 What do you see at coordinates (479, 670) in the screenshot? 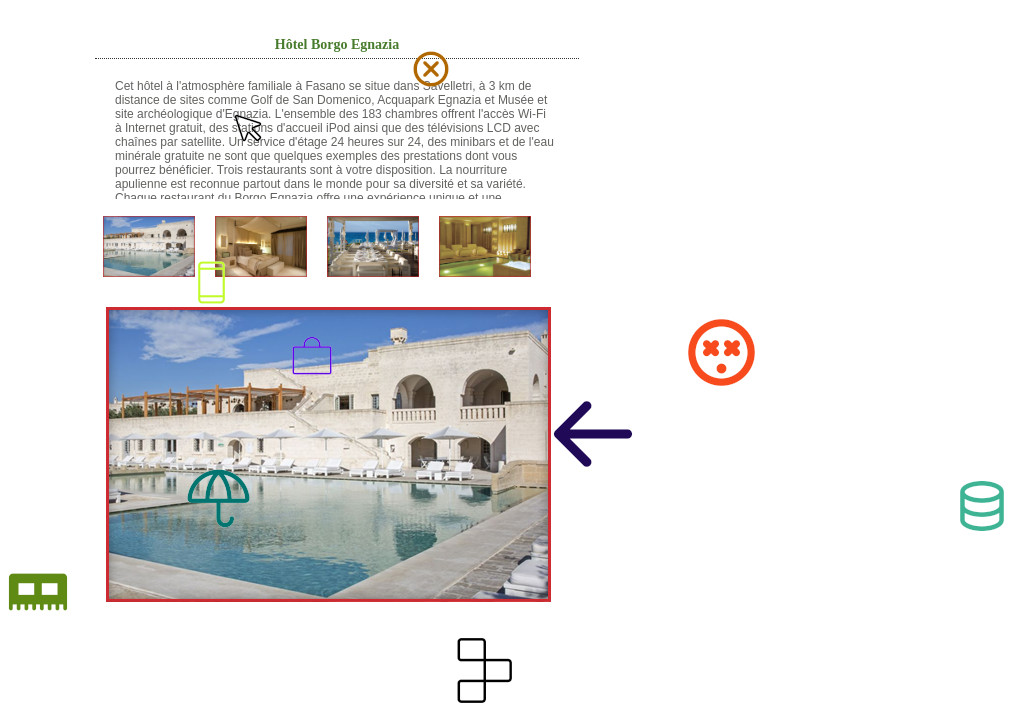
I see `open replit coding environment` at bounding box center [479, 670].